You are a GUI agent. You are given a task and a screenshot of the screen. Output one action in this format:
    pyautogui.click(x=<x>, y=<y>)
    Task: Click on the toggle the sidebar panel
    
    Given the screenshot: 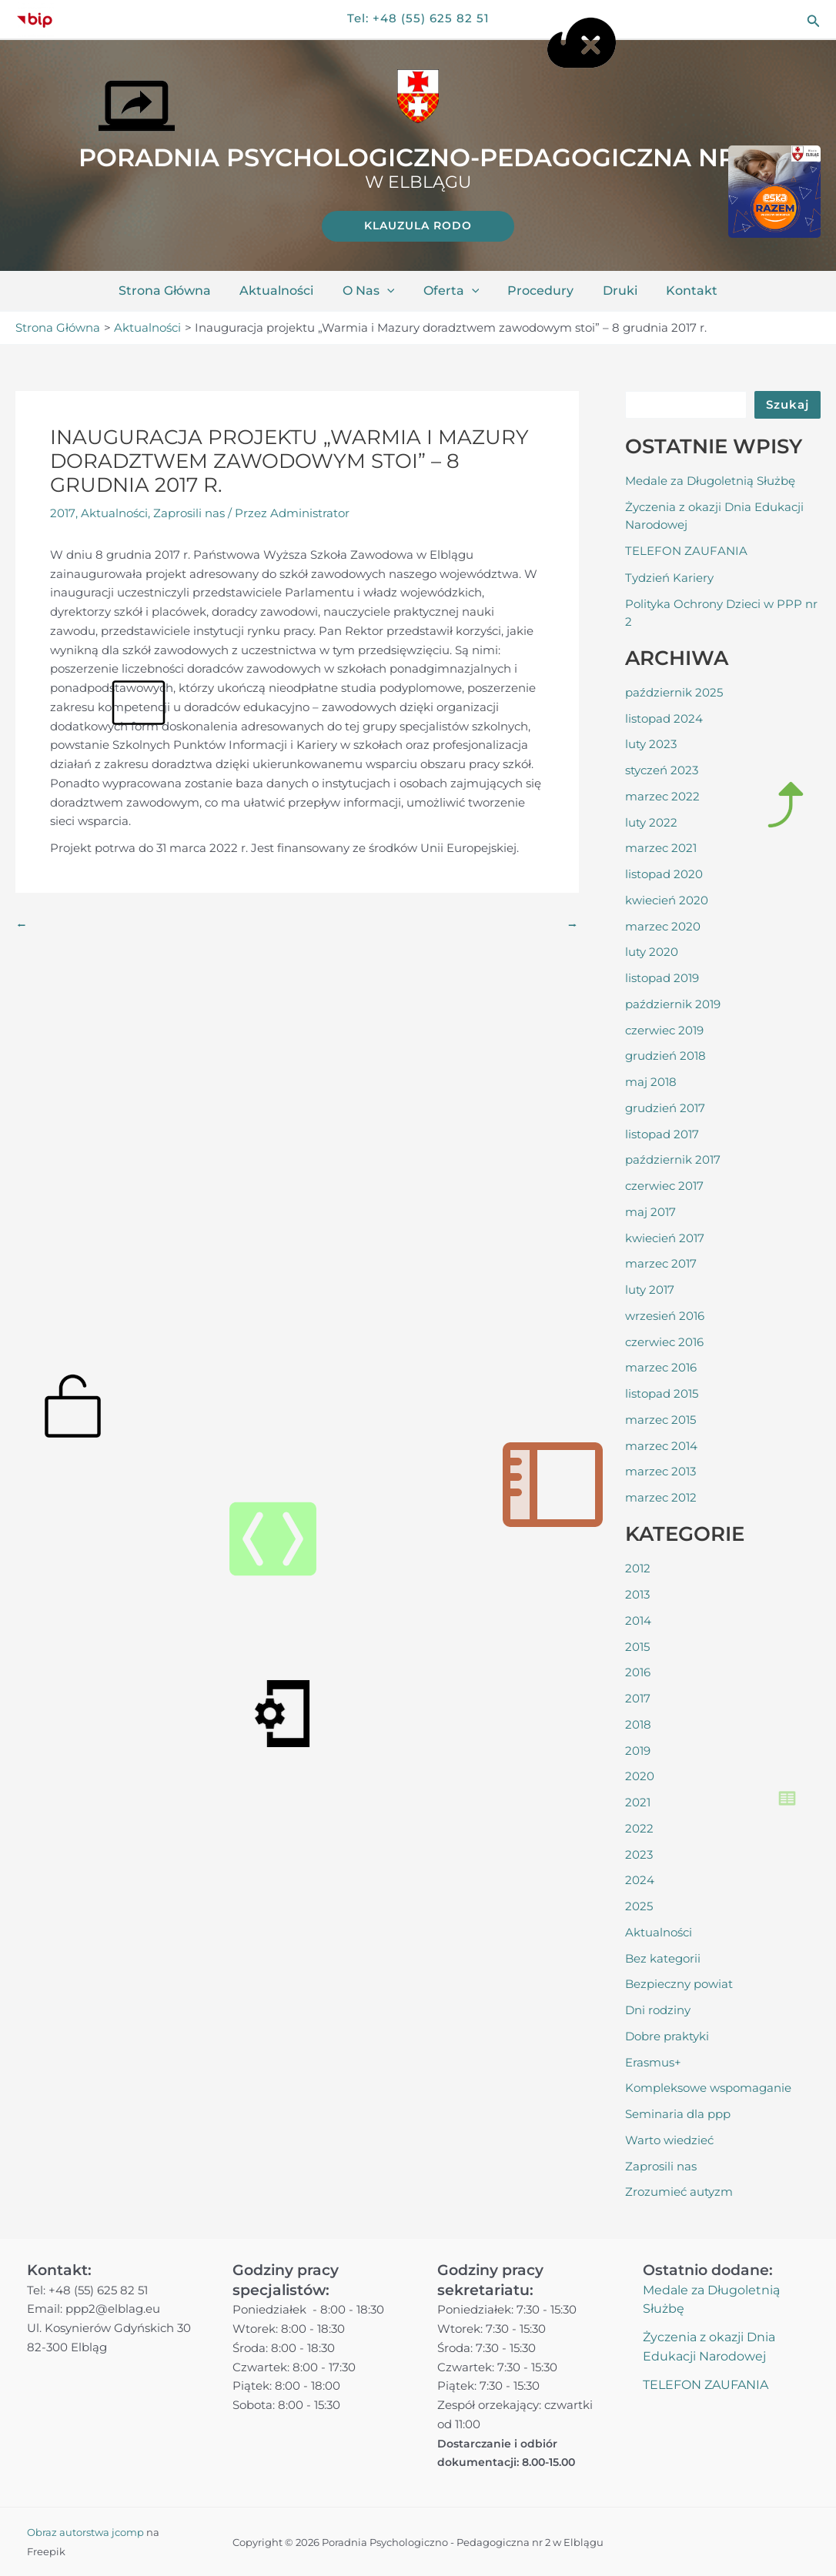 What is the action you would take?
    pyautogui.click(x=553, y=1485)
    